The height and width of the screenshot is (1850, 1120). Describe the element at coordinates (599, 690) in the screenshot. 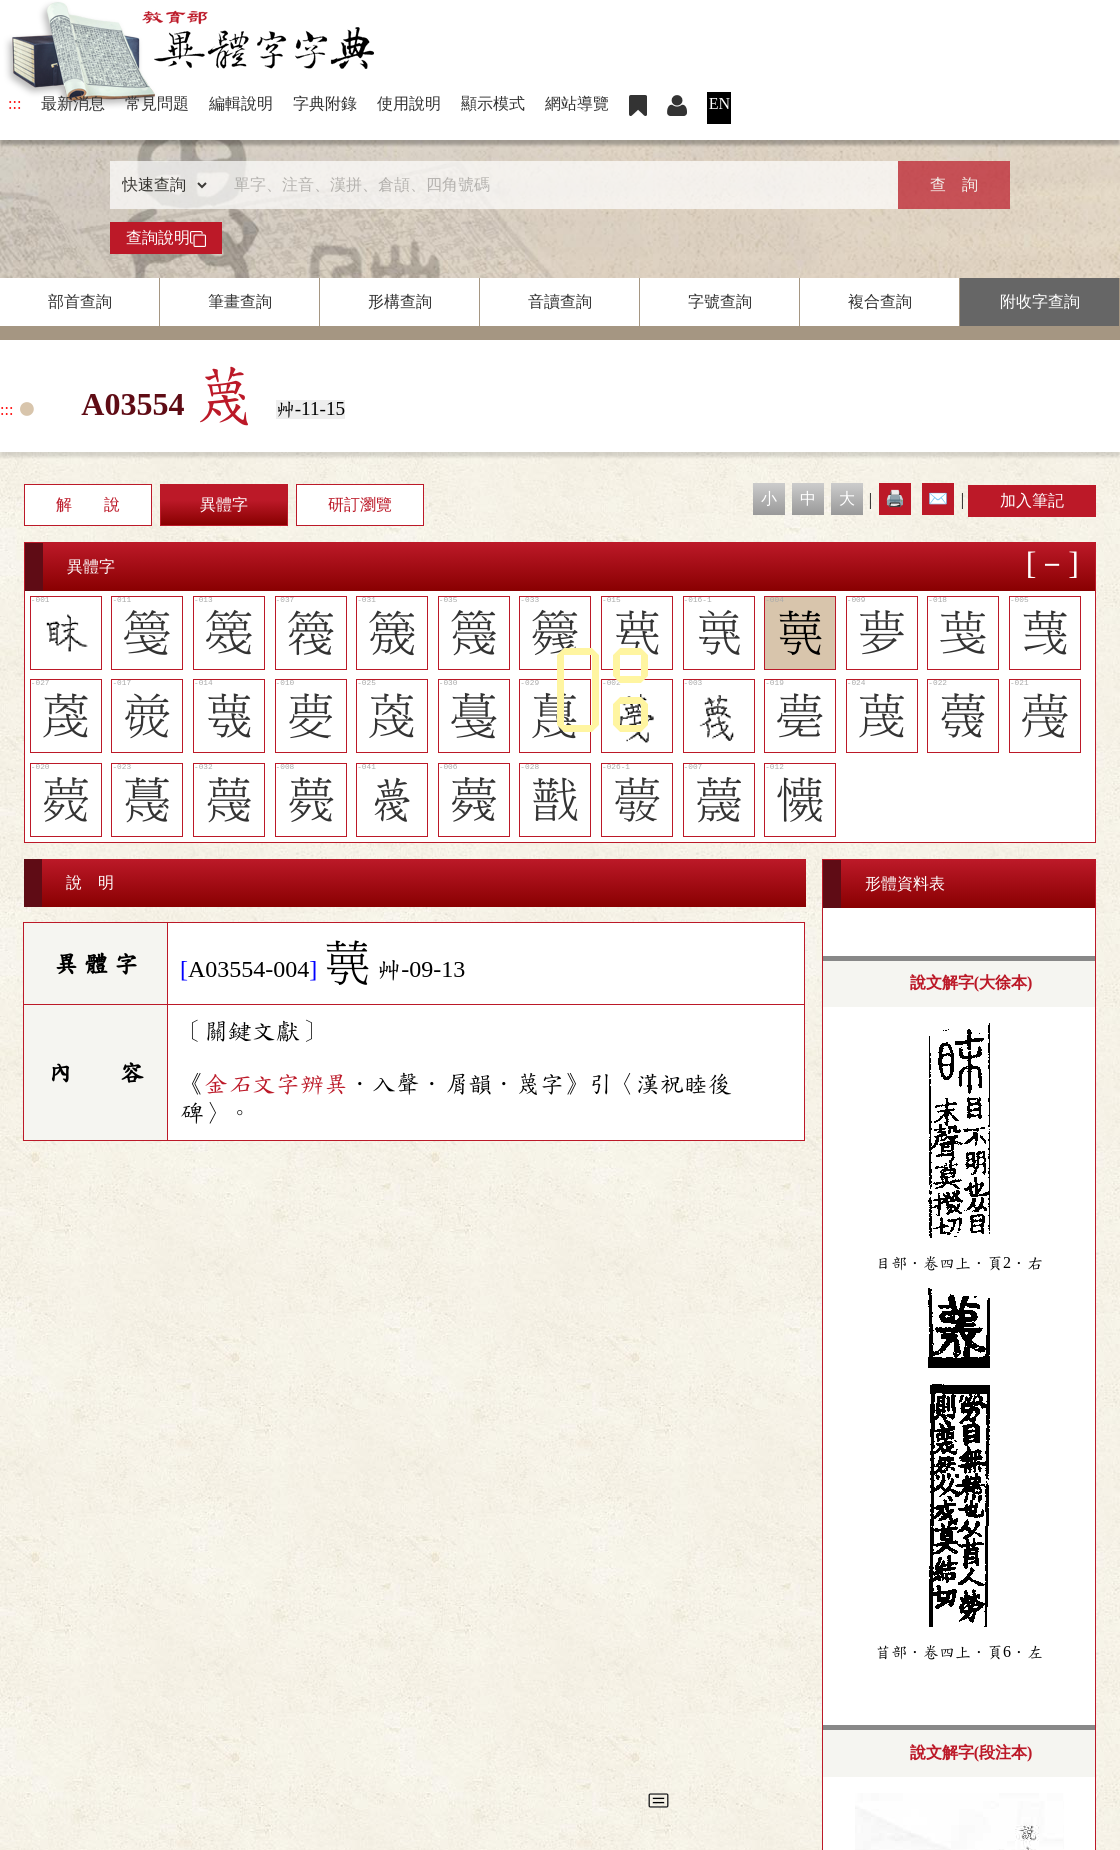

I see `toggle editor layout view` at that location.